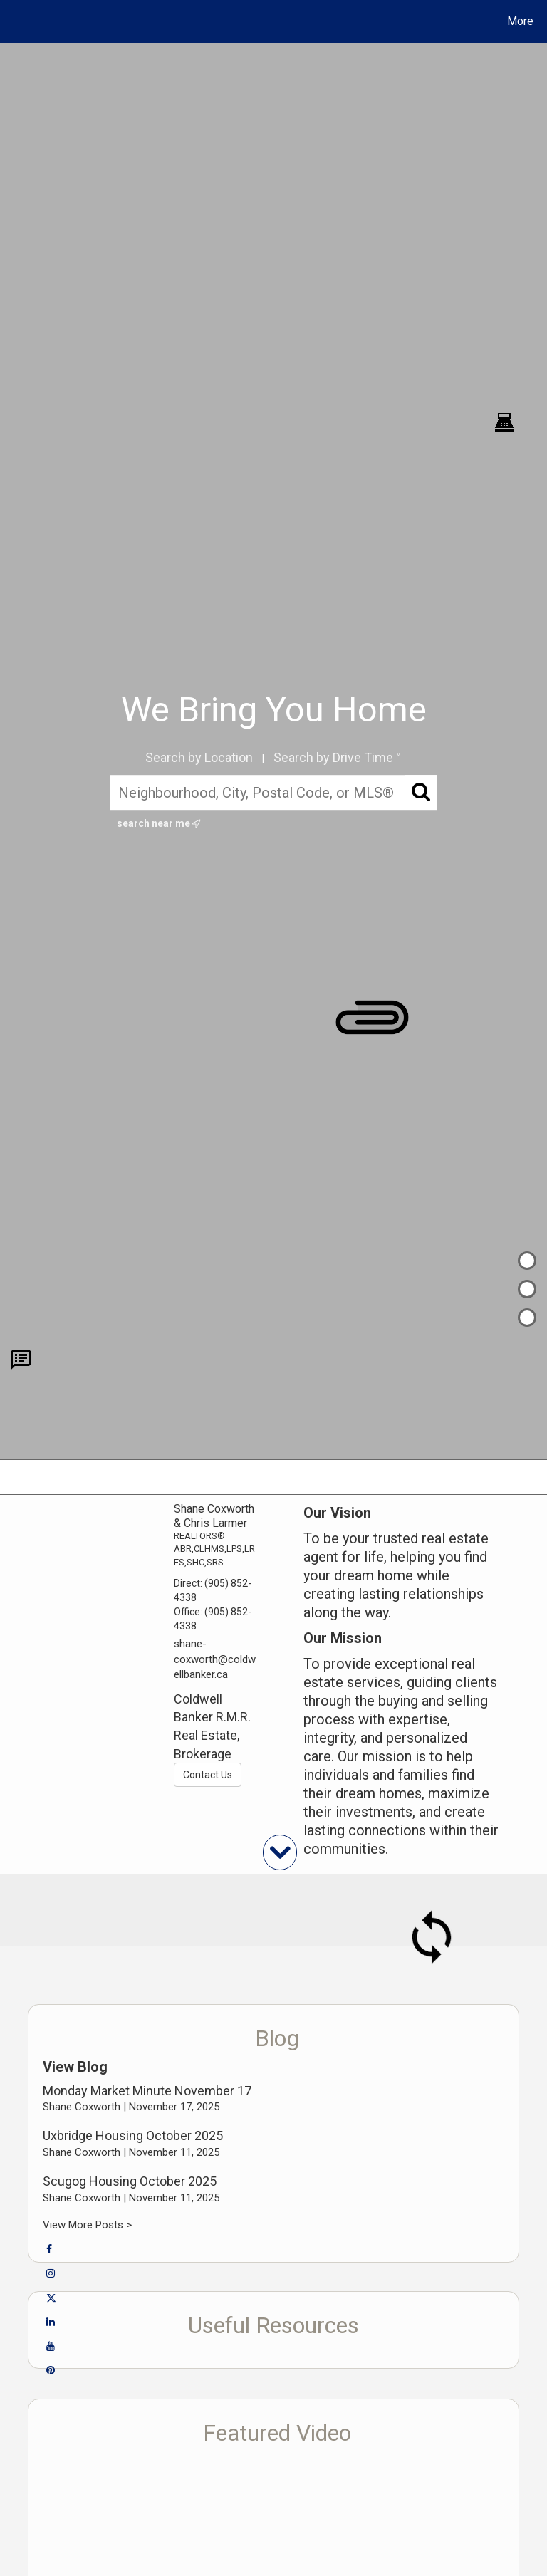  I want to click on access point of sale terminal, so click(504, 422).